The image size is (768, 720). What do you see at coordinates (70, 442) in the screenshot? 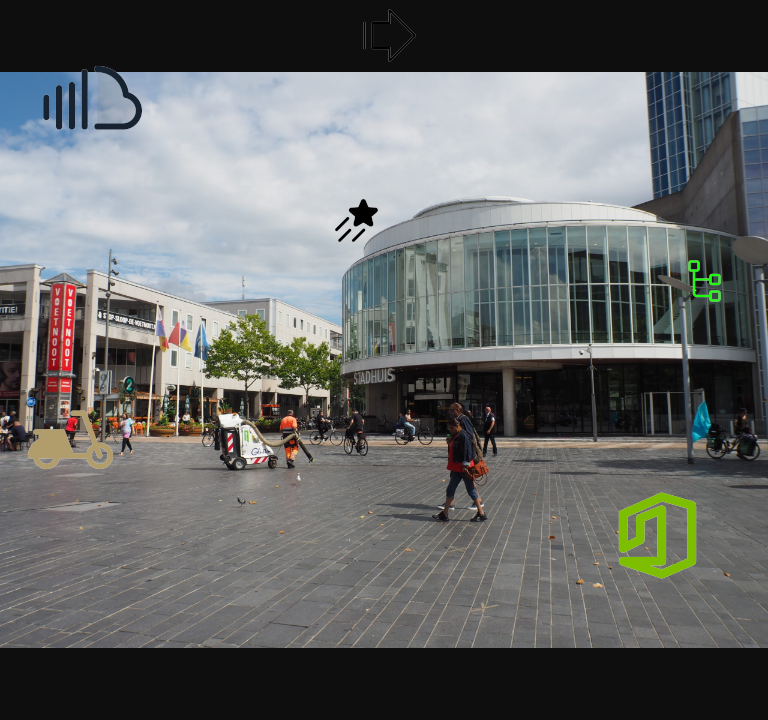
I see `select moped or scooter delivery` at bounding box center [70, 442].